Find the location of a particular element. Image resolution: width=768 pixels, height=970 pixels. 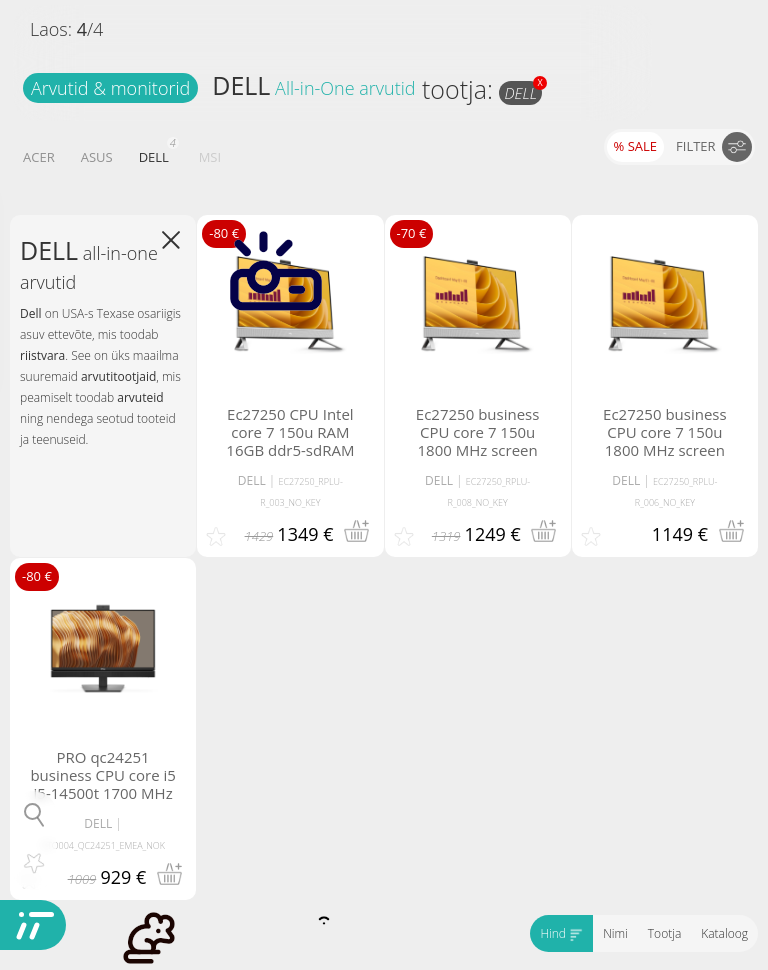

indicates weak wifi signal strength is located at coordinates (324, 914).